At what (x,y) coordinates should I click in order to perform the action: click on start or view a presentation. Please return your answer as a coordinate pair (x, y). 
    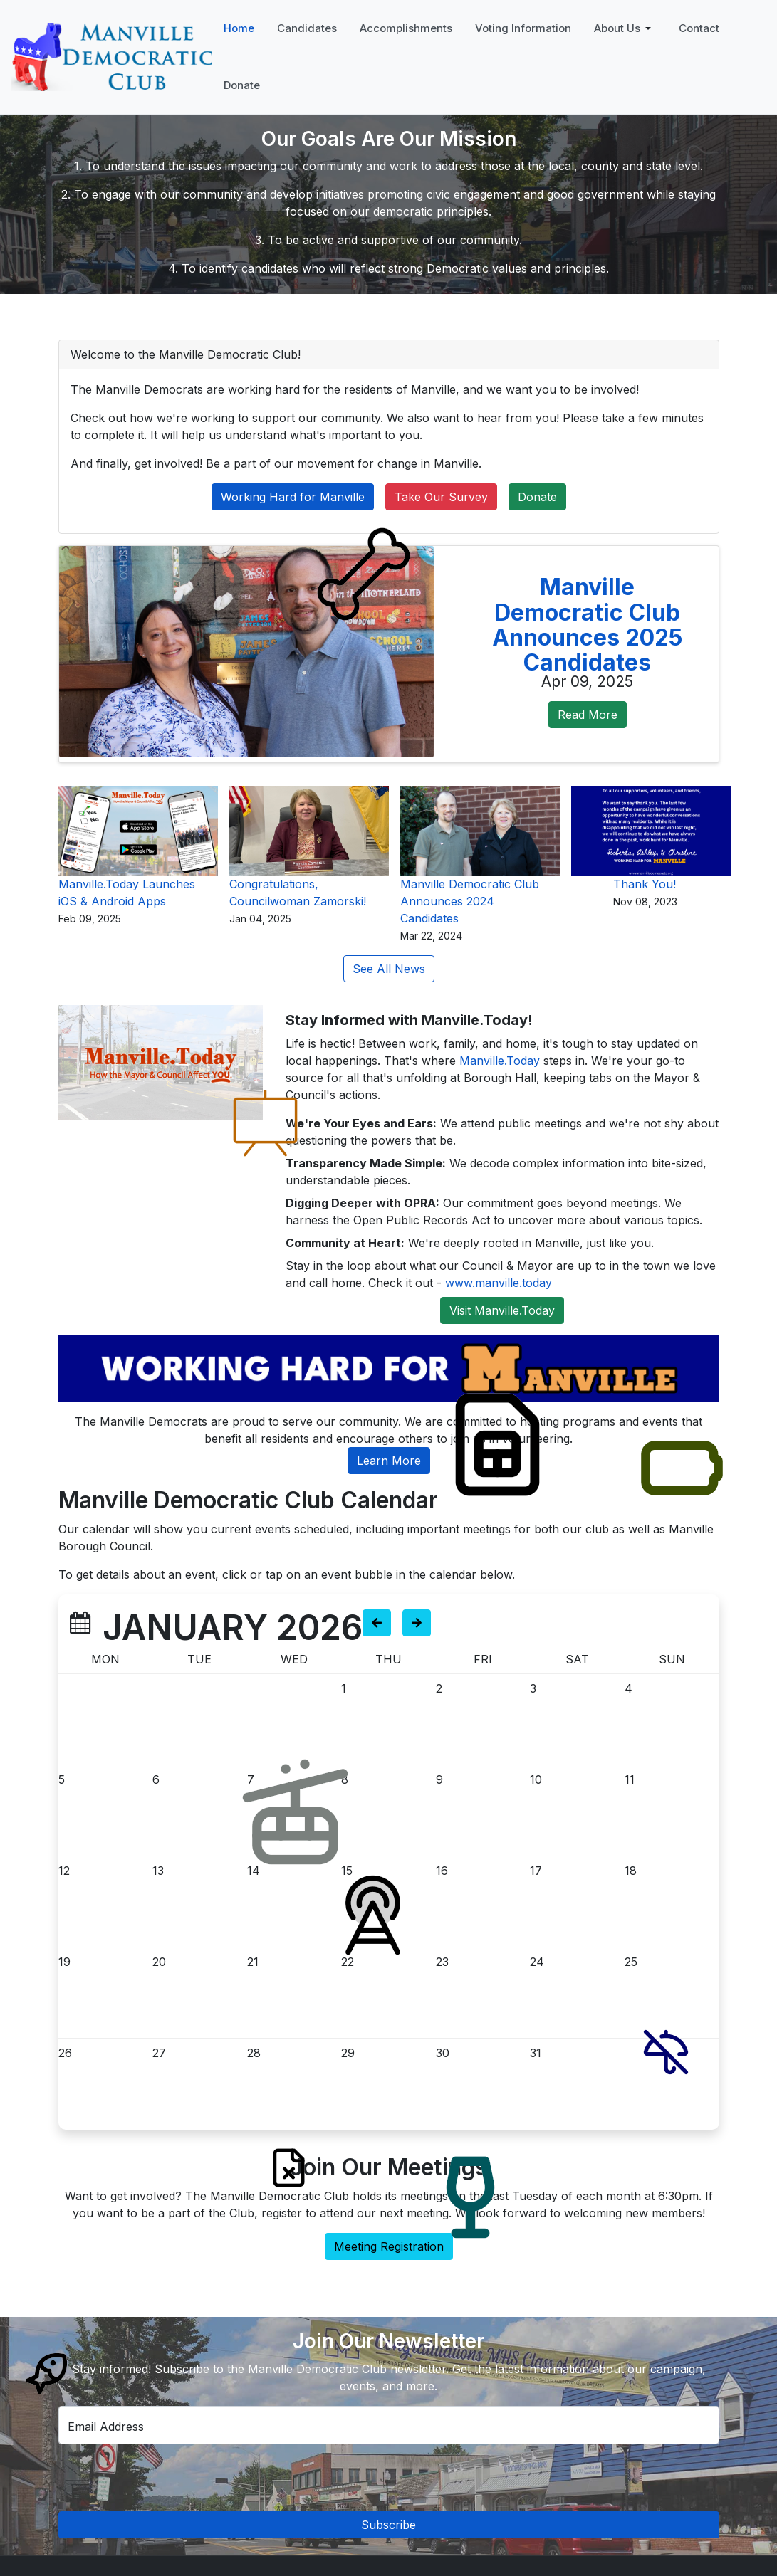
    Looking at the image, I should click on (265, 1124).